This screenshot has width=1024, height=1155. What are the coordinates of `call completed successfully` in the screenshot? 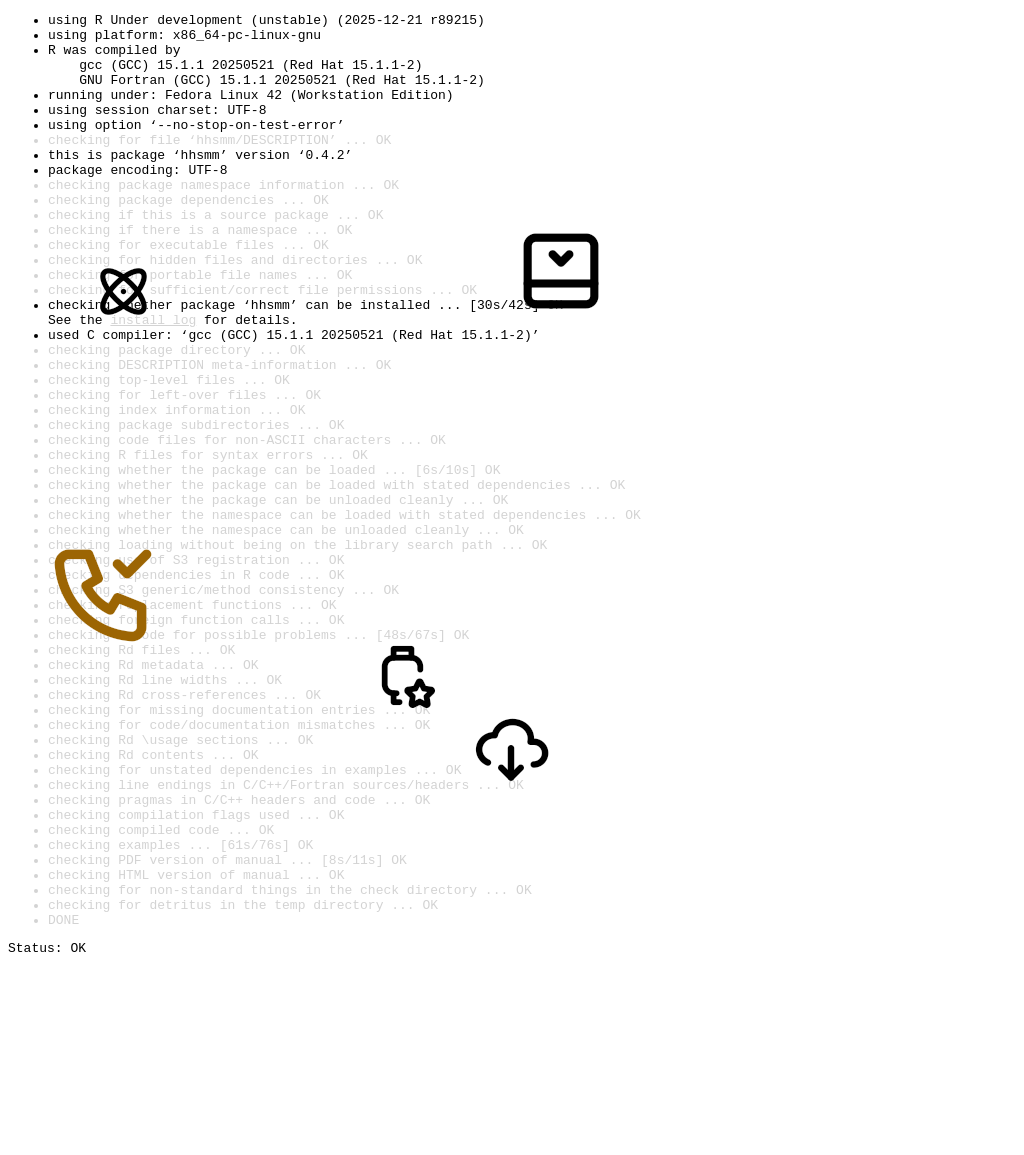 It's located at (103, 593).